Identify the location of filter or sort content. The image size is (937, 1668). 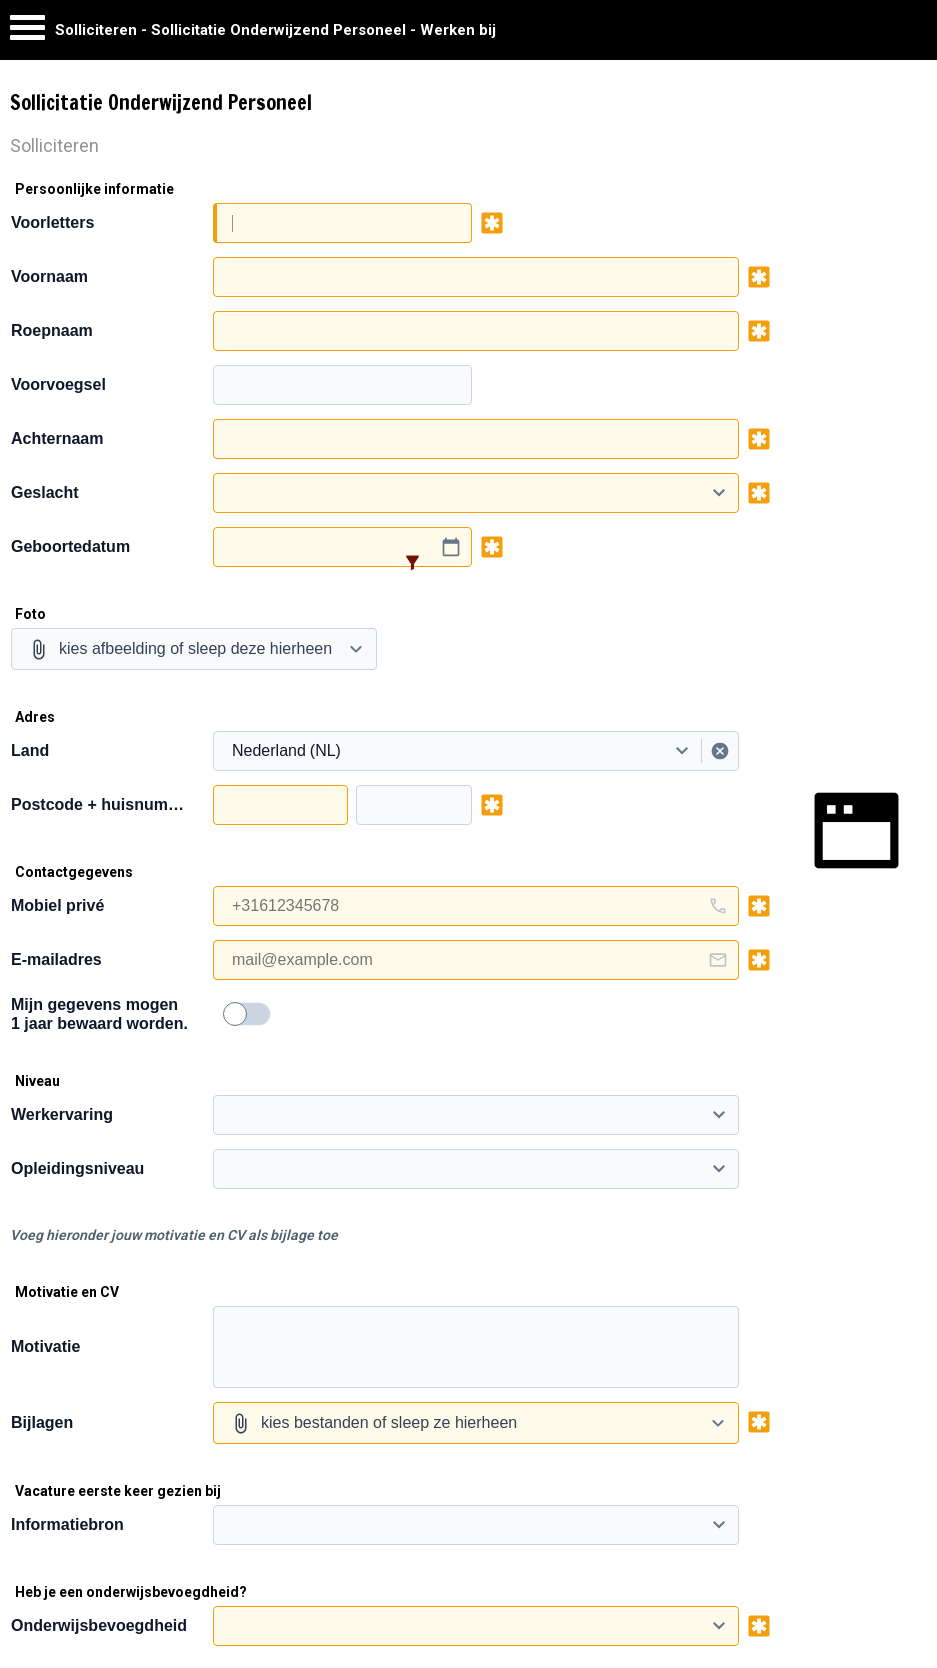
(412, 562).